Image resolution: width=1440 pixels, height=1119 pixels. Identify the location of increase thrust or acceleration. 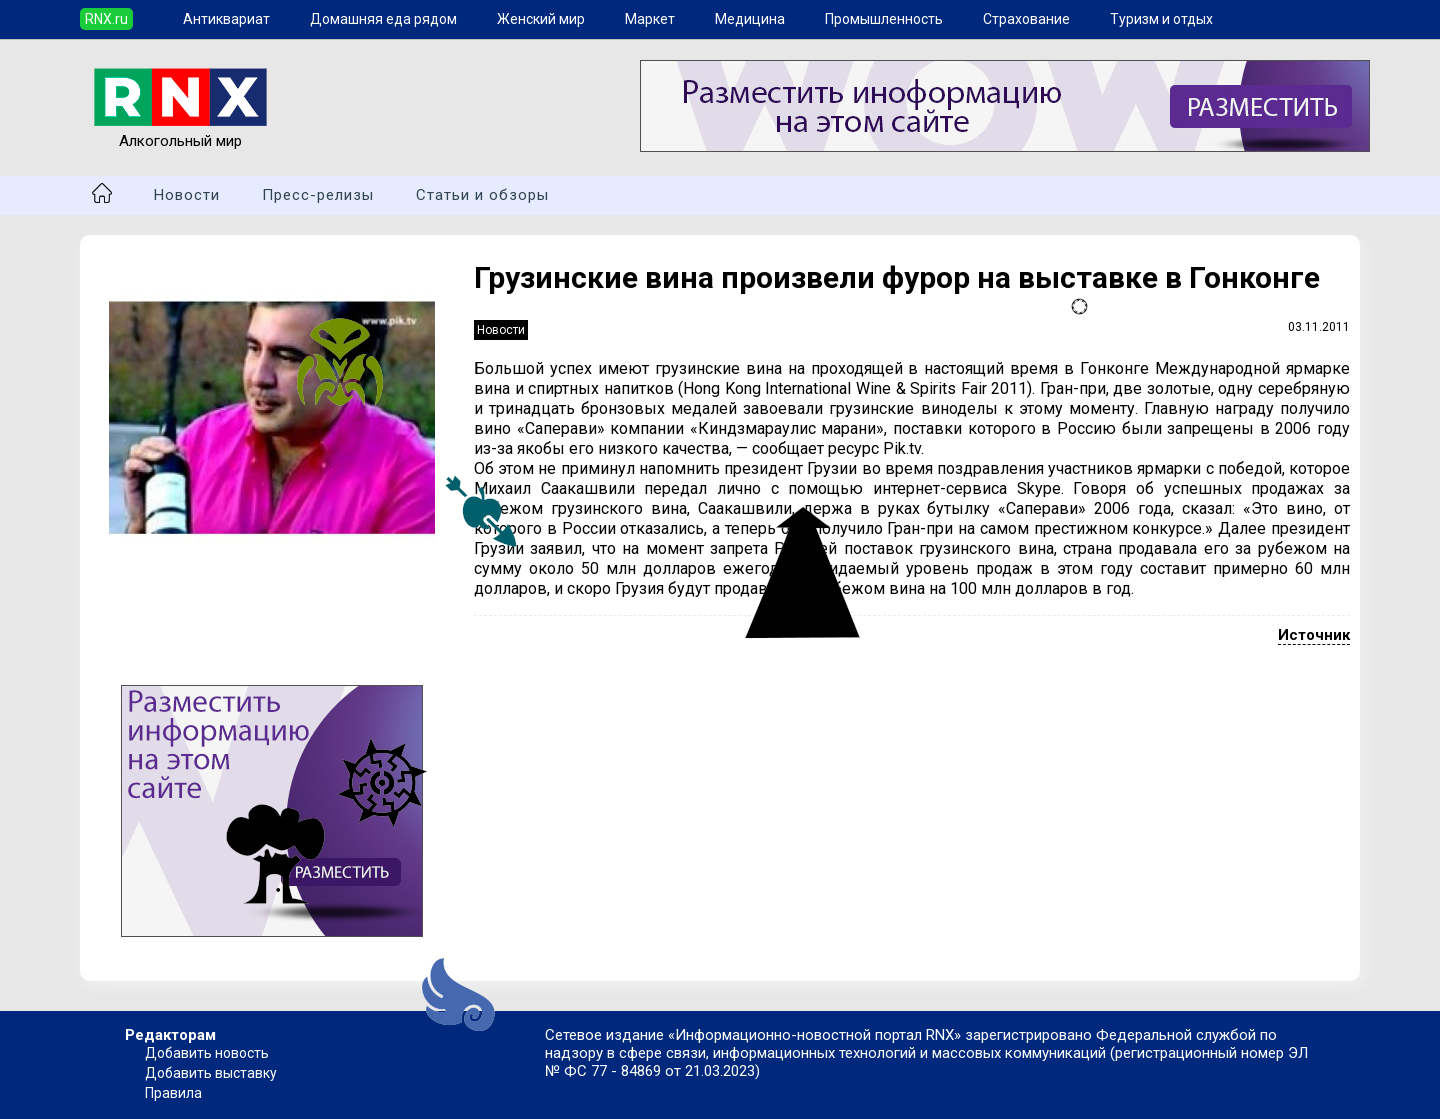
(802, 572).